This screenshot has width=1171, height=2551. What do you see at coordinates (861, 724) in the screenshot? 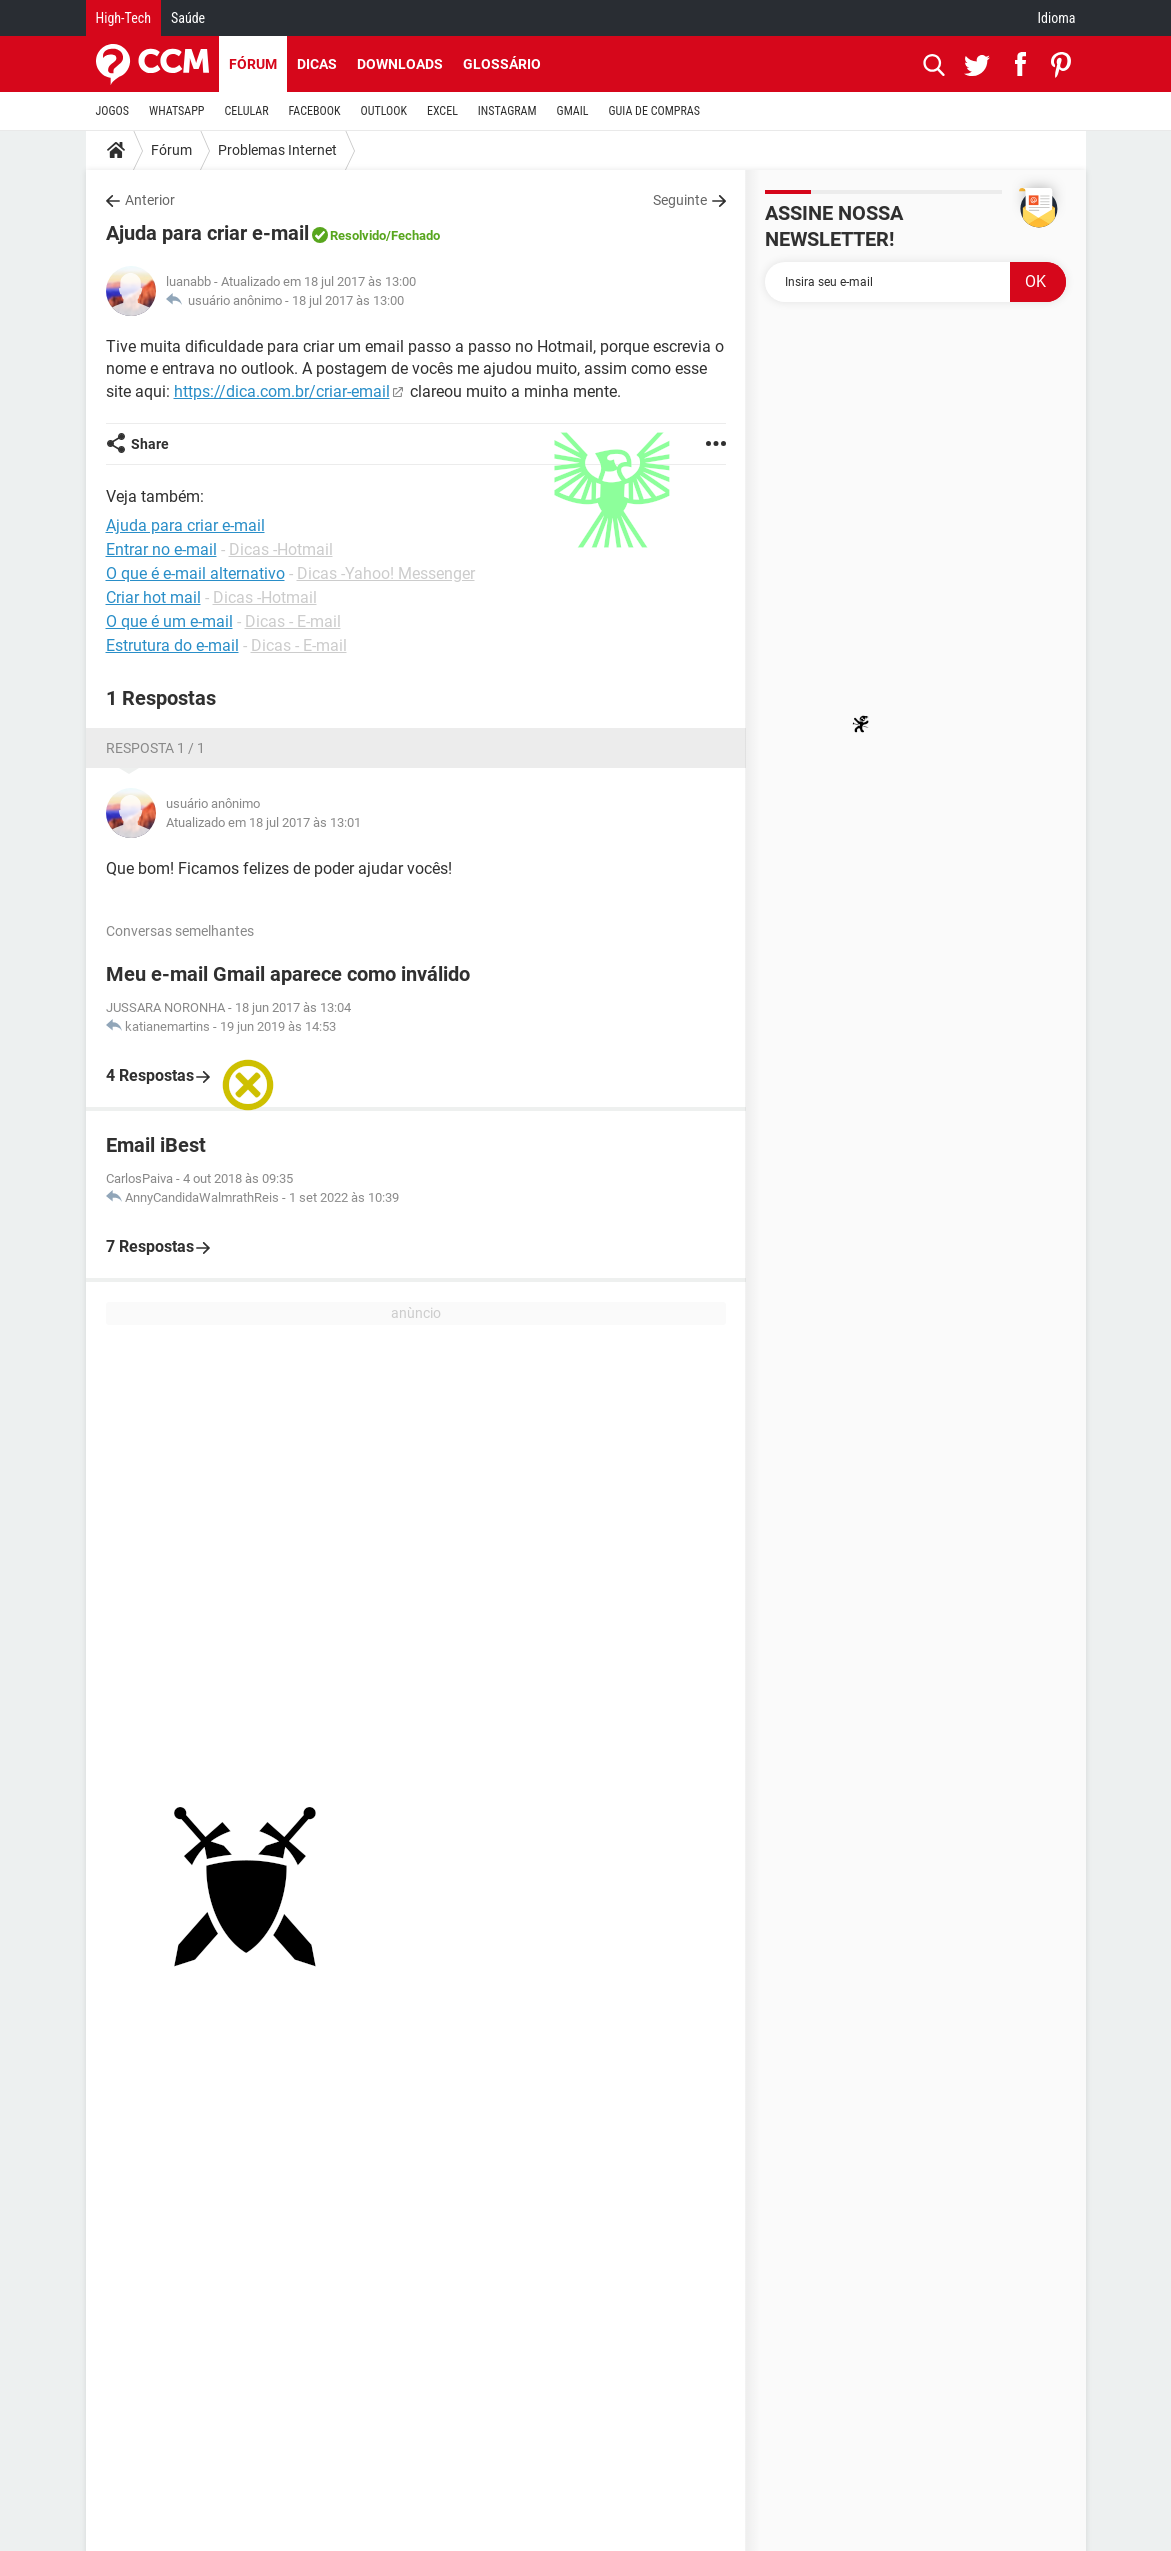
I see `cast a curse or hex on an opponent` at bounding box center [861, 724].